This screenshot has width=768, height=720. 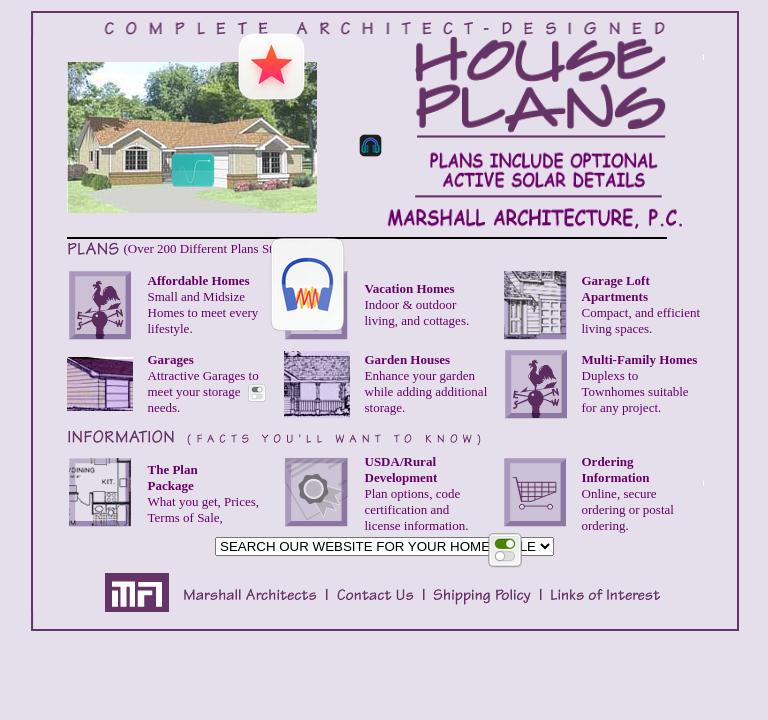 What do you see at coordinates (271, 66) in the screenshot?
I see `open bookmarks manager app` at bounding box center [271, 66].